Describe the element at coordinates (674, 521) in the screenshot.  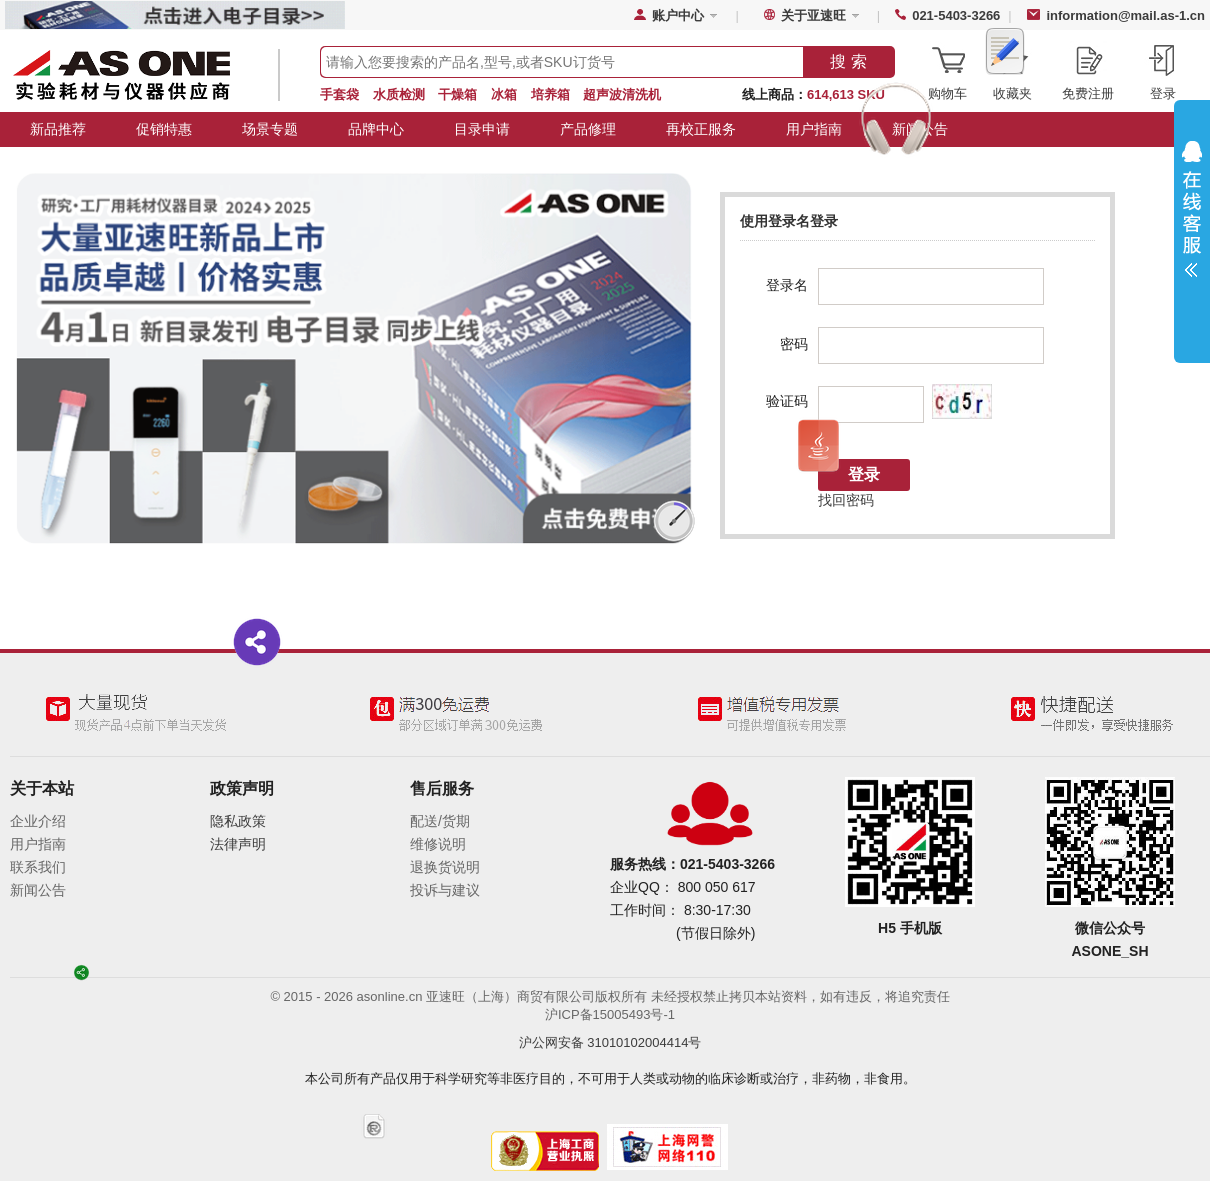
I see `open sysprof system profiler` at that location.